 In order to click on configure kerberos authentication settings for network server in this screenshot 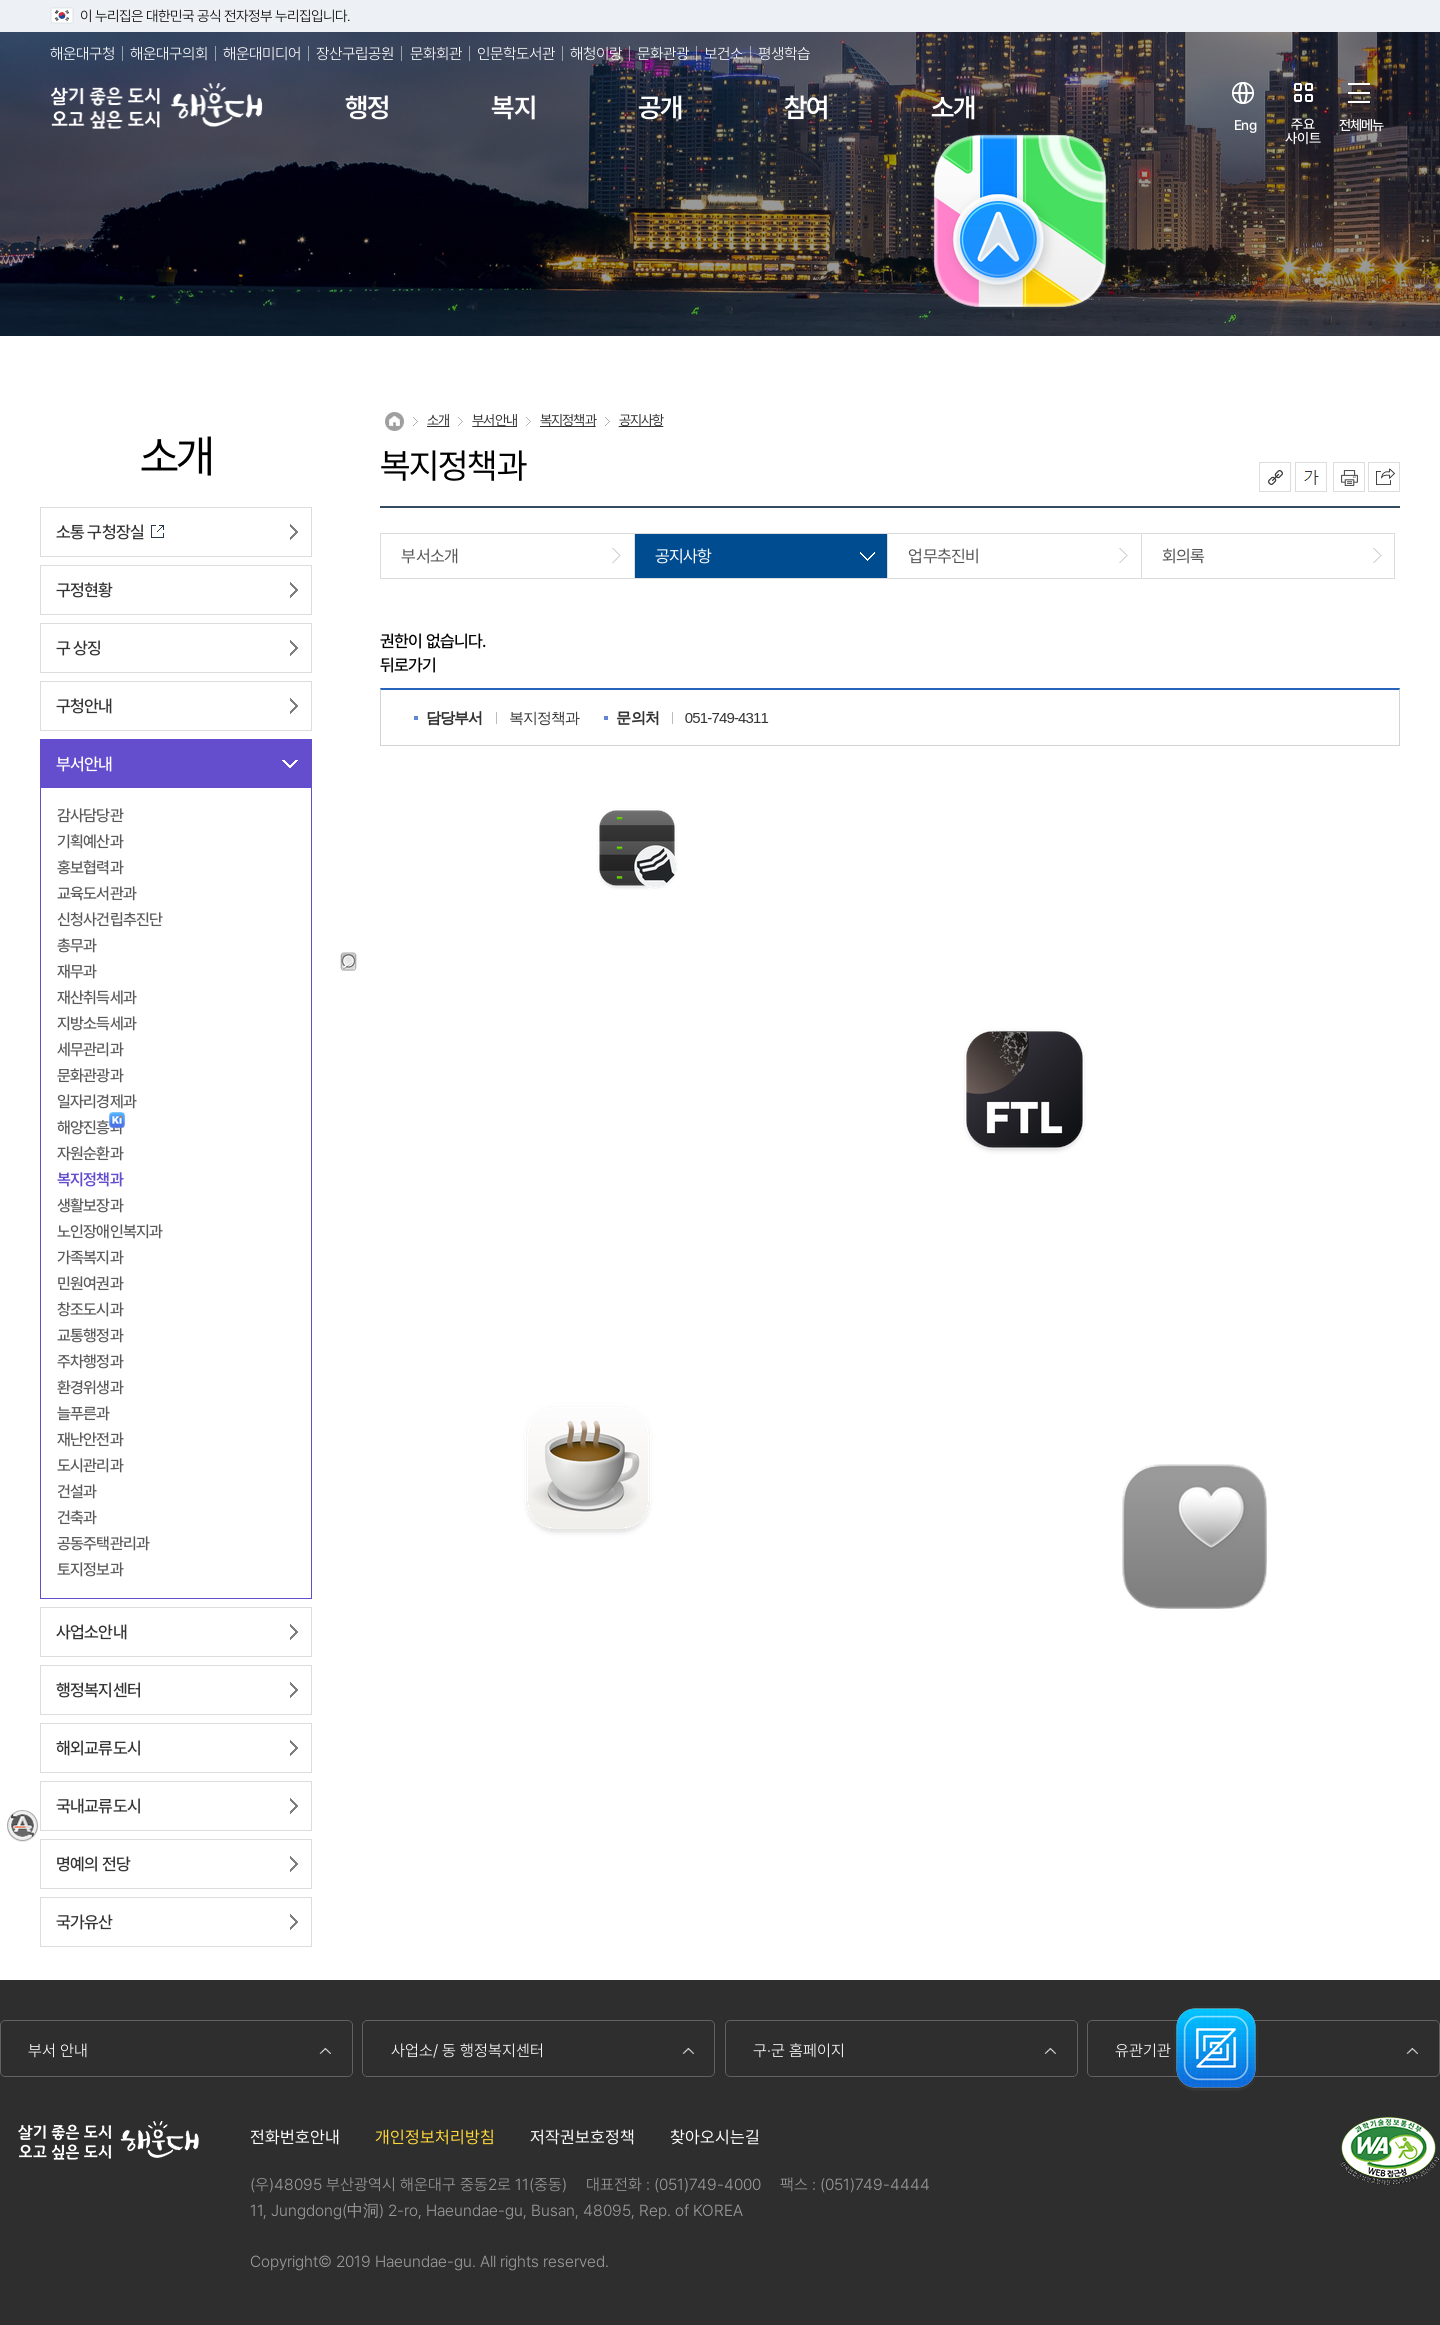, I will do `click(637, 848)`.